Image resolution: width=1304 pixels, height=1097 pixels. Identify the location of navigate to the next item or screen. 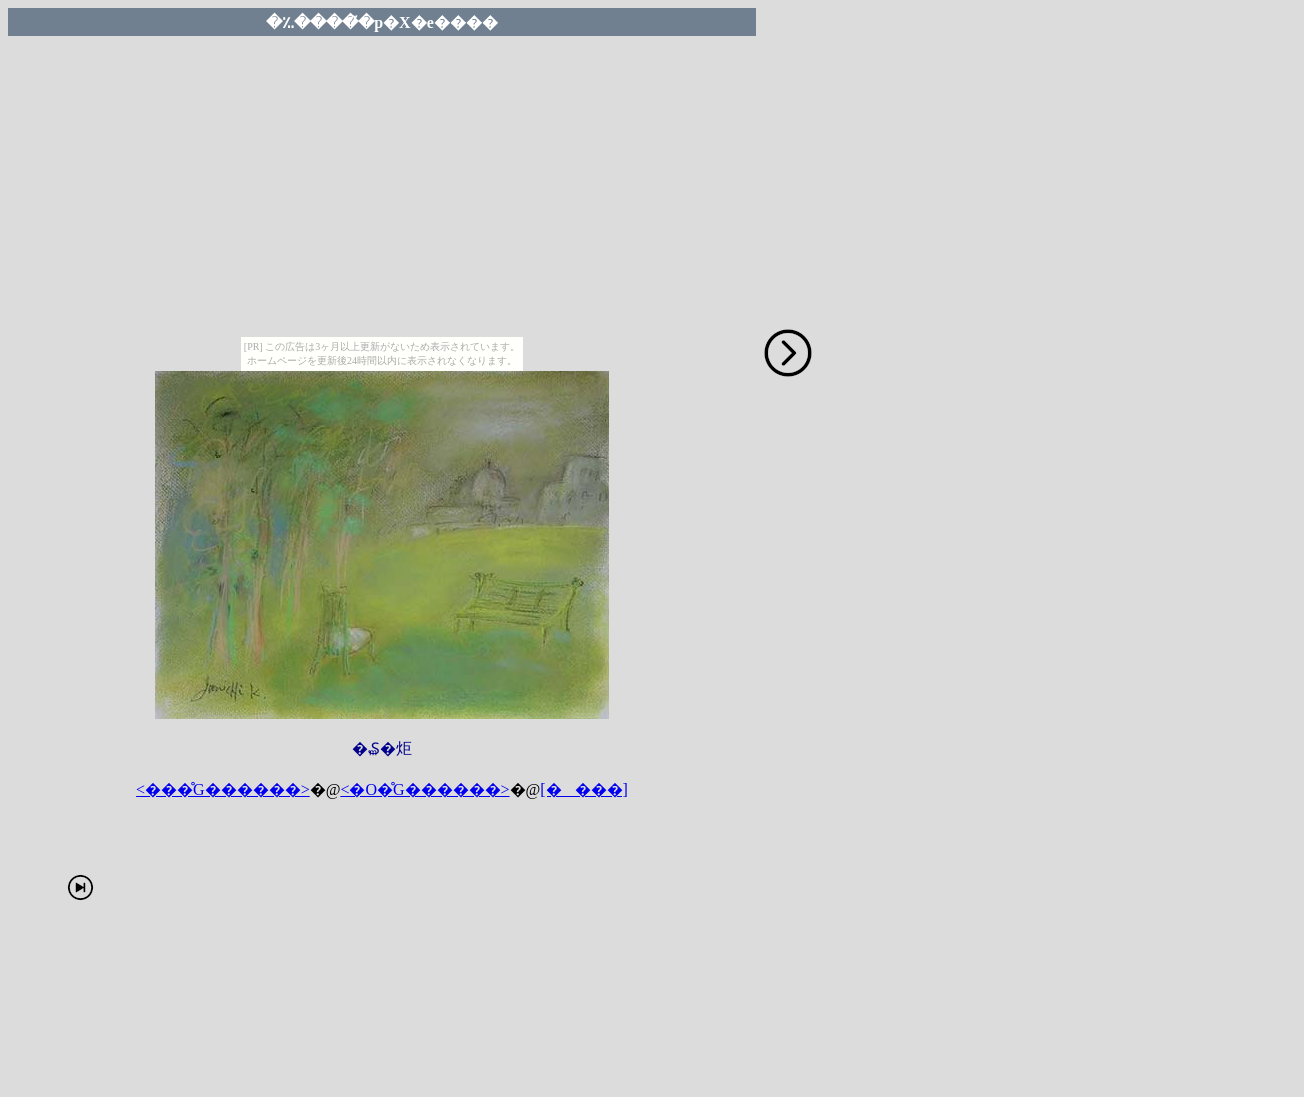
(788, 353).